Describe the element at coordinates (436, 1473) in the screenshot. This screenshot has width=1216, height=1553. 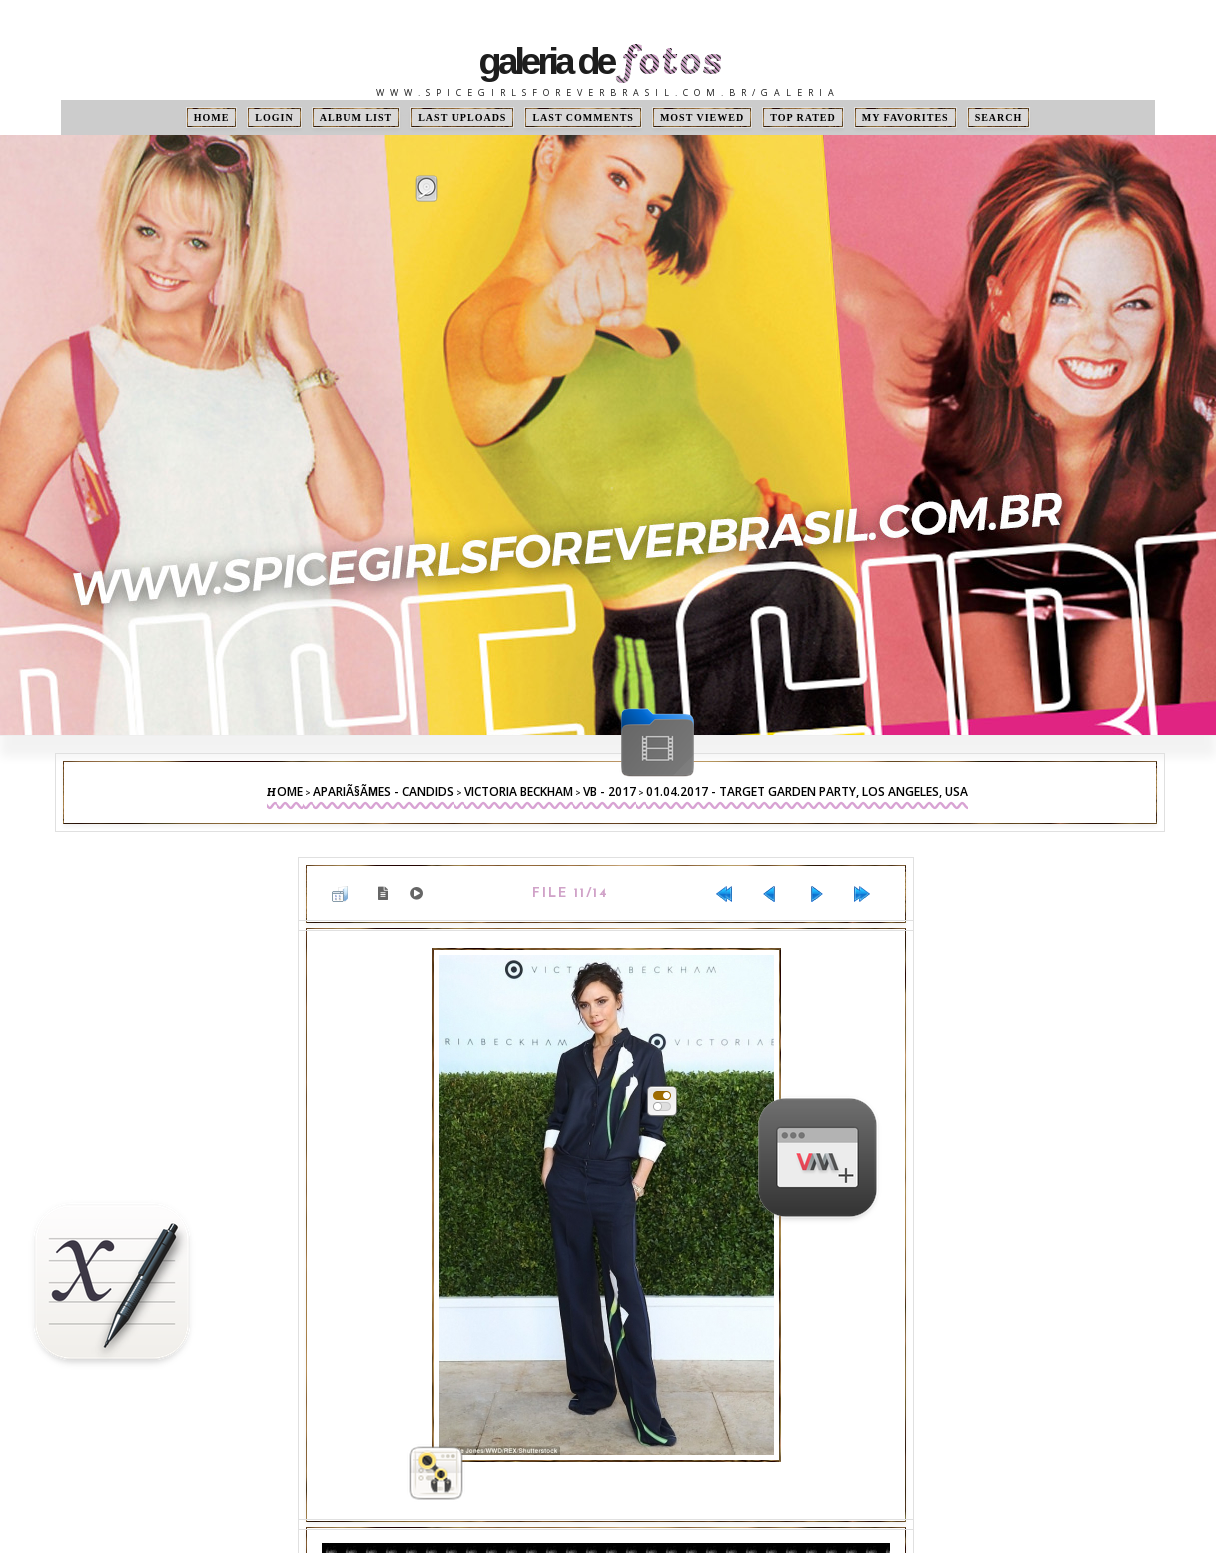
I see `open gnome builder development environment` at that location.